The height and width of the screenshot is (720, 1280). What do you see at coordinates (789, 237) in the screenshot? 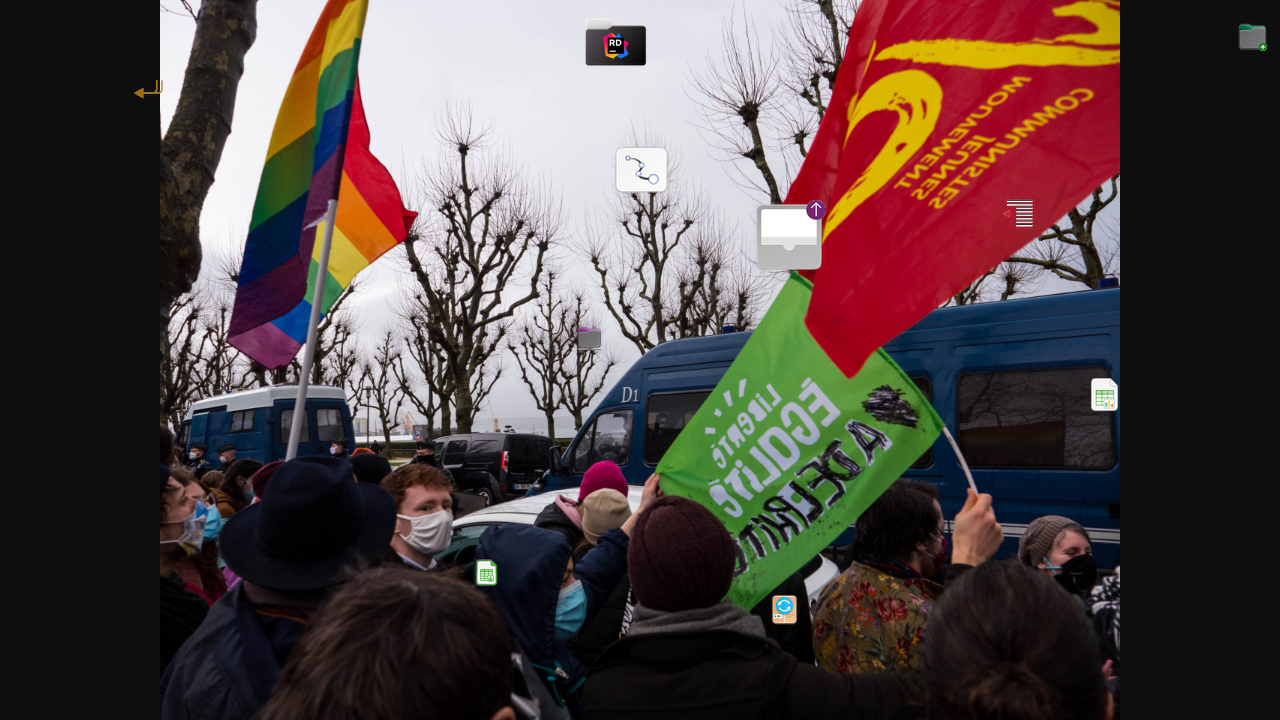
I see `sync inbox and outbox mail` at bounding box center [789, 237].